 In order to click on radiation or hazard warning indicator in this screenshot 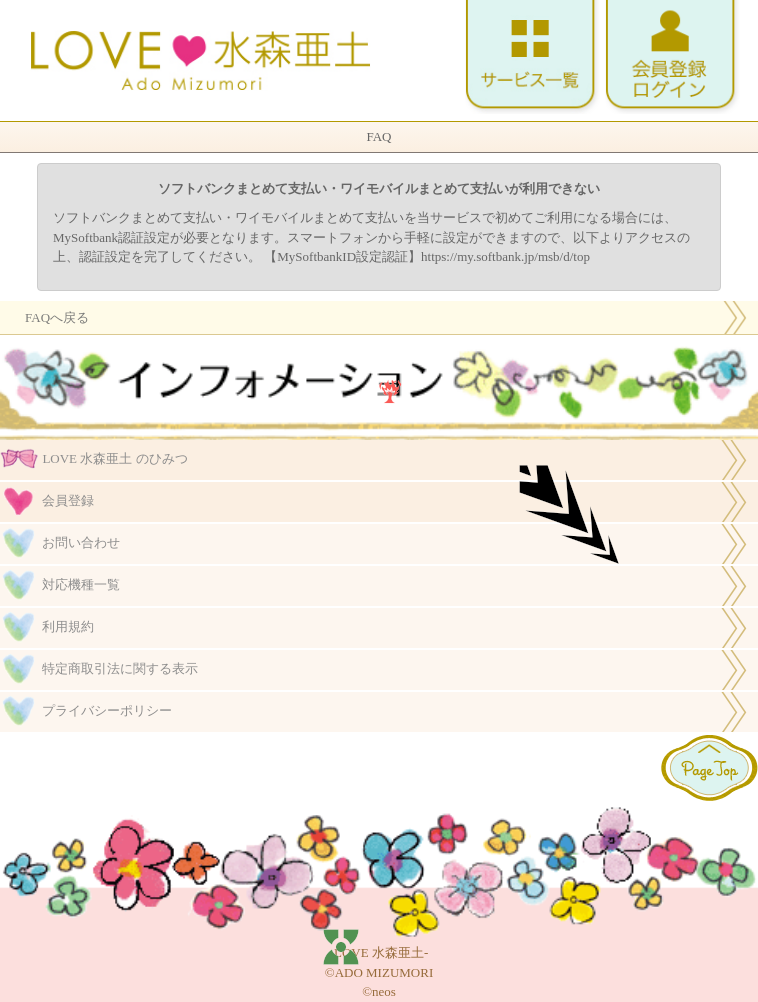, I will do `click(341, 947)`.